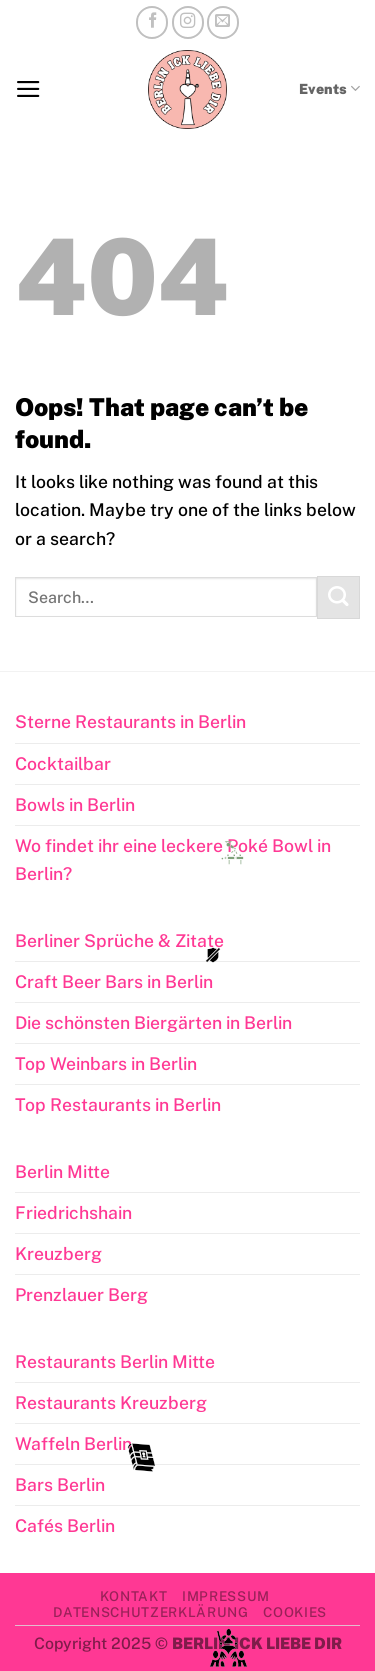  Describe the element at coordinates (231, 852) in the screenshot. I see `access automation or manufacturing settings` at that location.